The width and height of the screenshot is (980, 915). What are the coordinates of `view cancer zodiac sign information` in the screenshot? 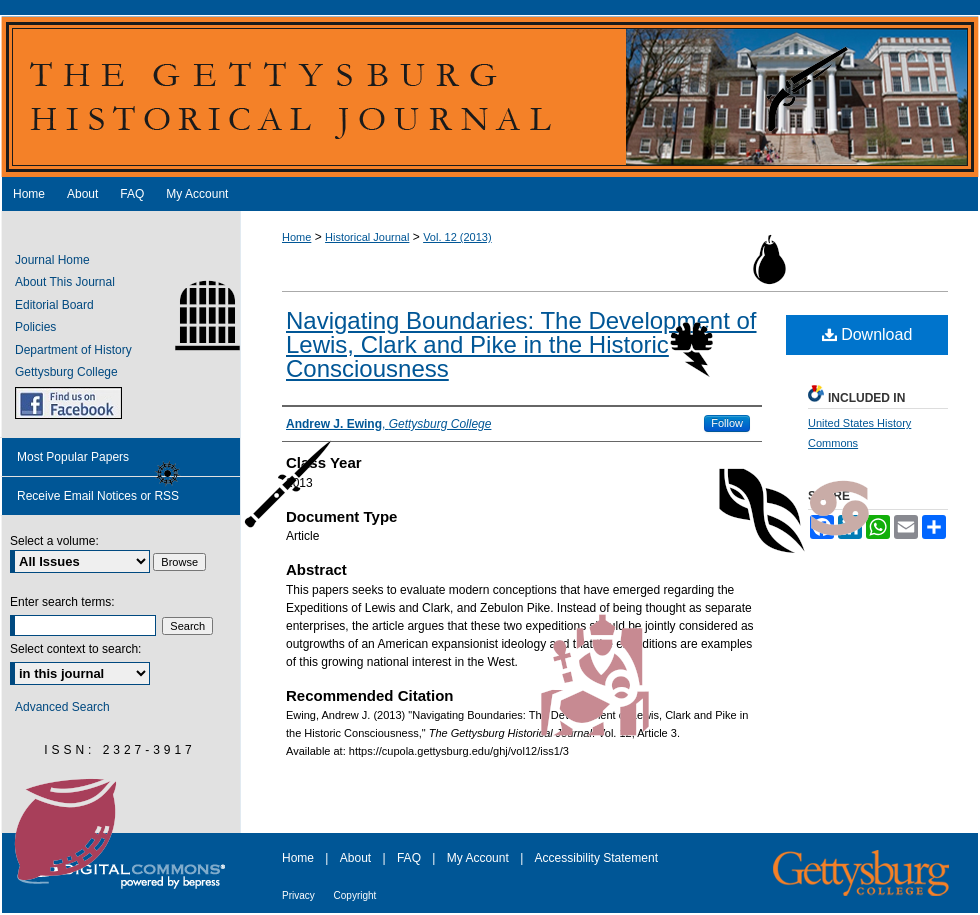 It's located at (839, 508).